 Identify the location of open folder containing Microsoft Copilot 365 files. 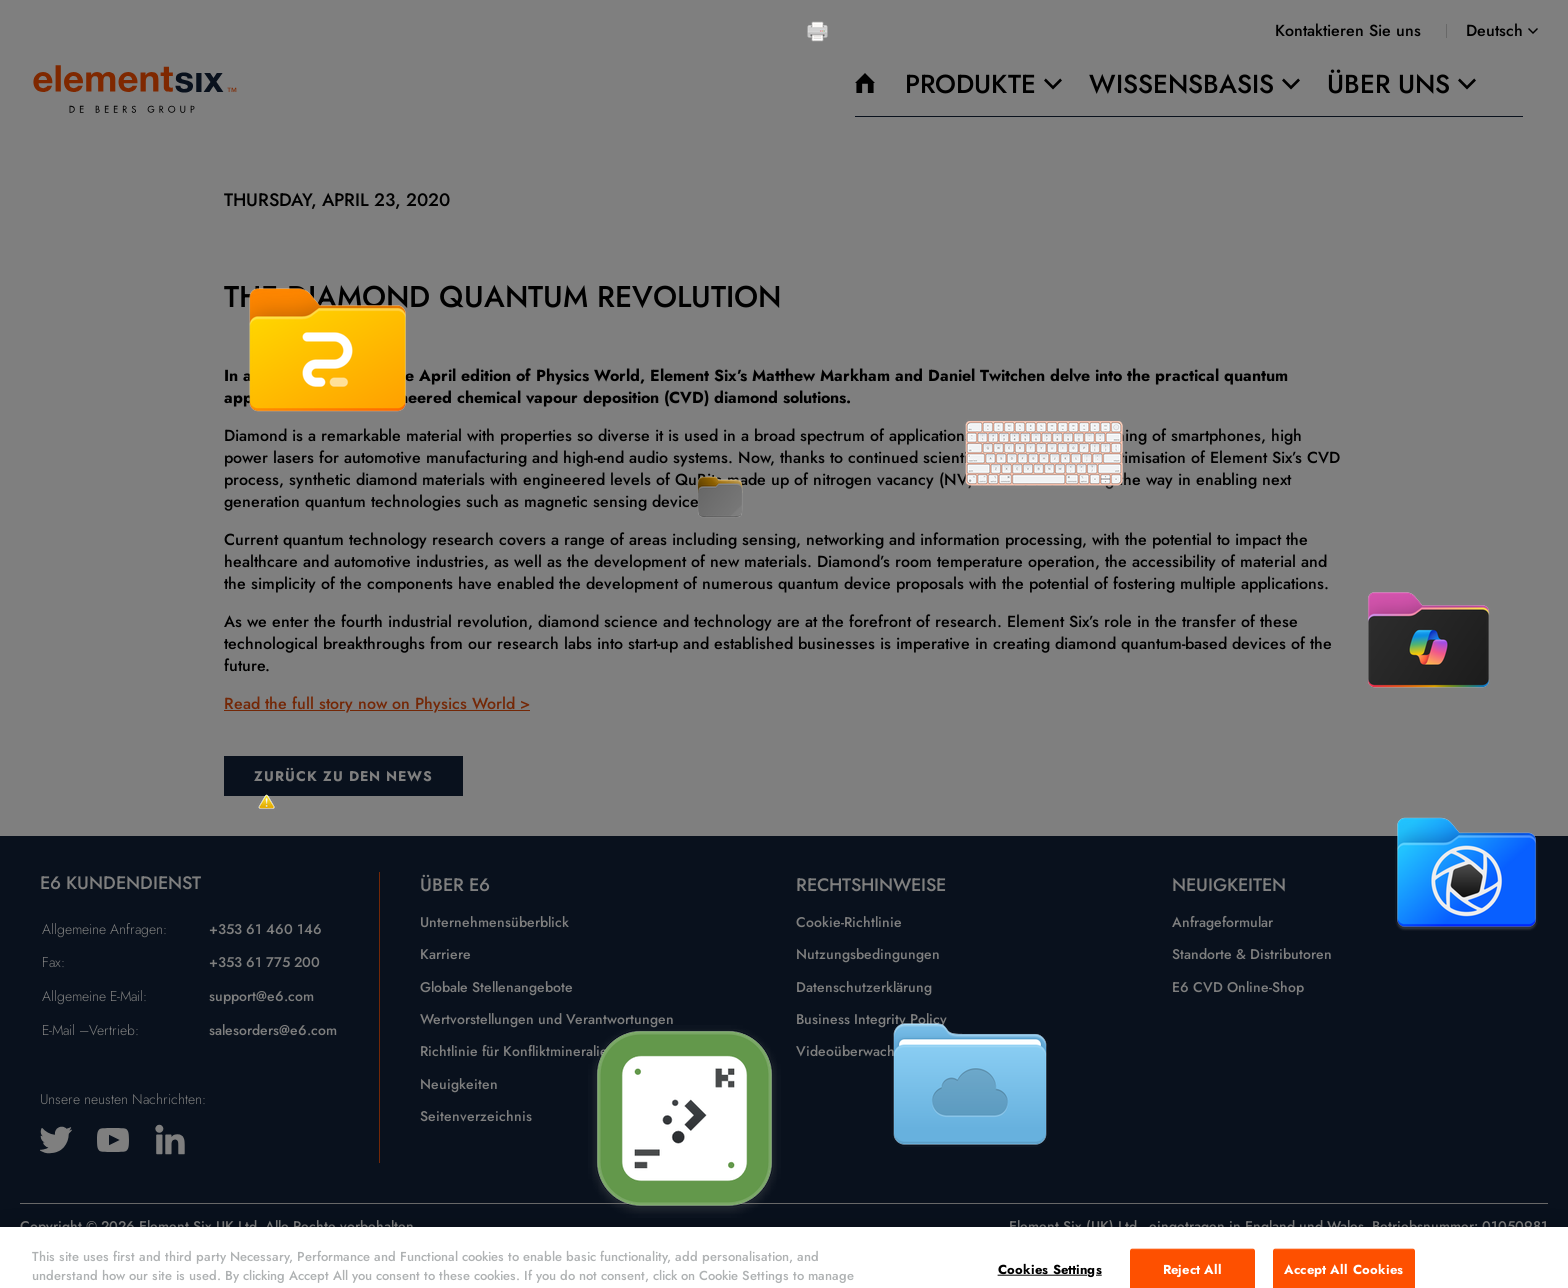
(1428, 643).